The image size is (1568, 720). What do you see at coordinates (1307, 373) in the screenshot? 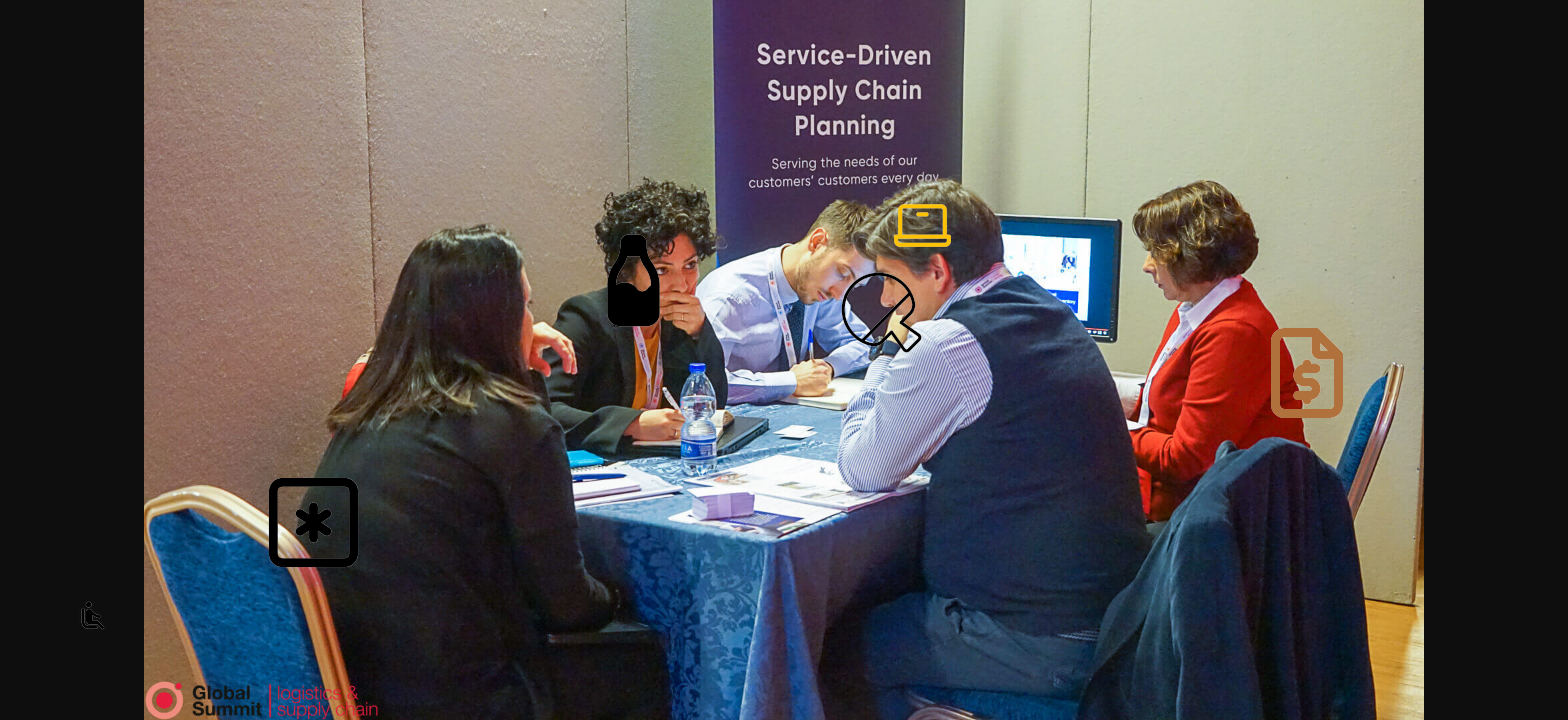
I see `view invoice or billing document` at bounding box center [1307, 373].